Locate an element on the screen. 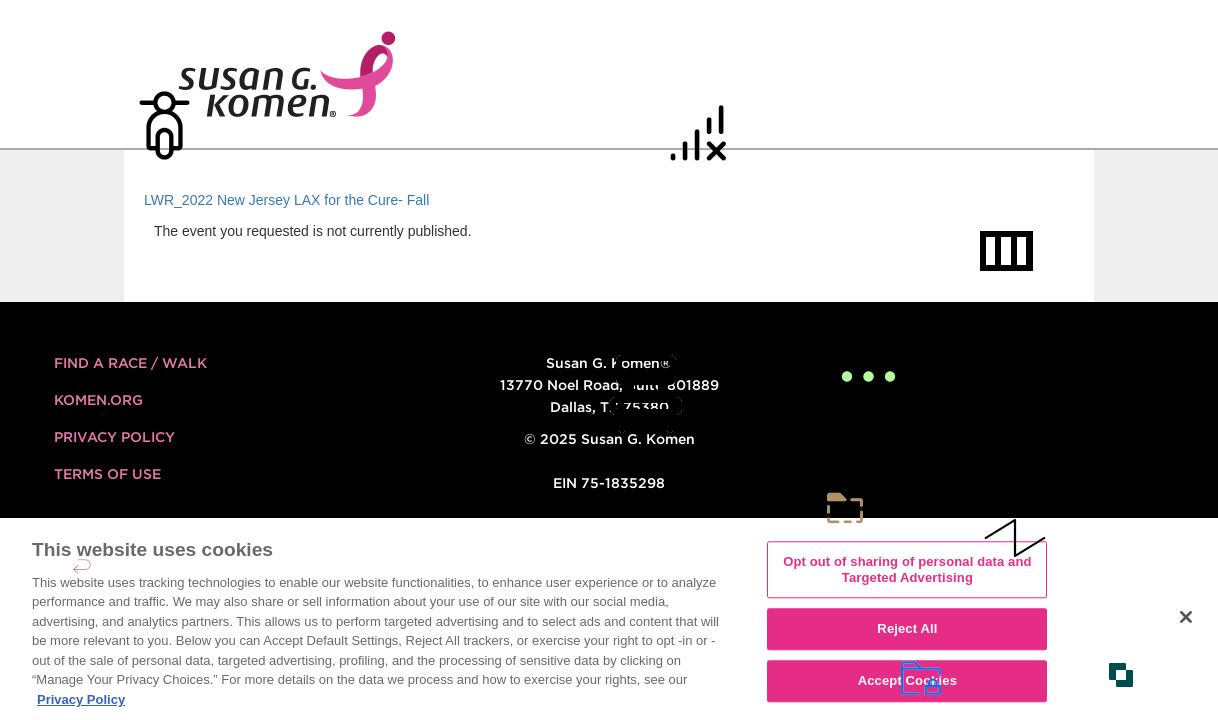 Image resolution: width=1218 pixels, height=720 pixels. no cellular signal available is located at coordinates (699, 136).